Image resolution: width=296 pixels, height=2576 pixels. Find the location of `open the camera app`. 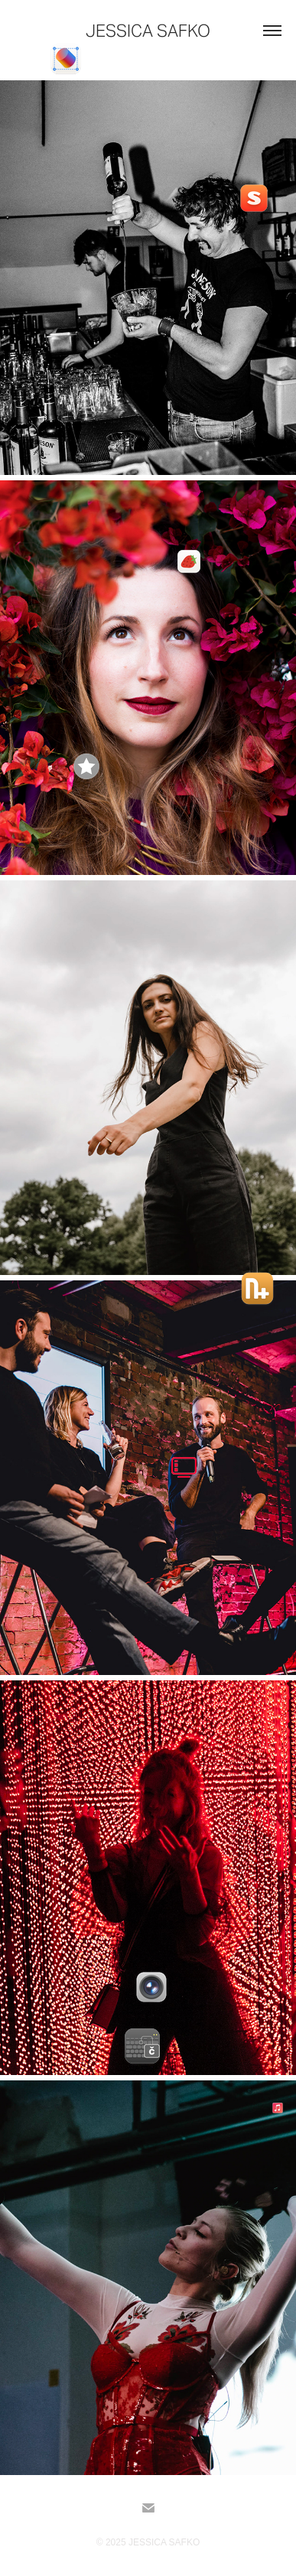

open the camera app is located at coordinates (151, 1987).